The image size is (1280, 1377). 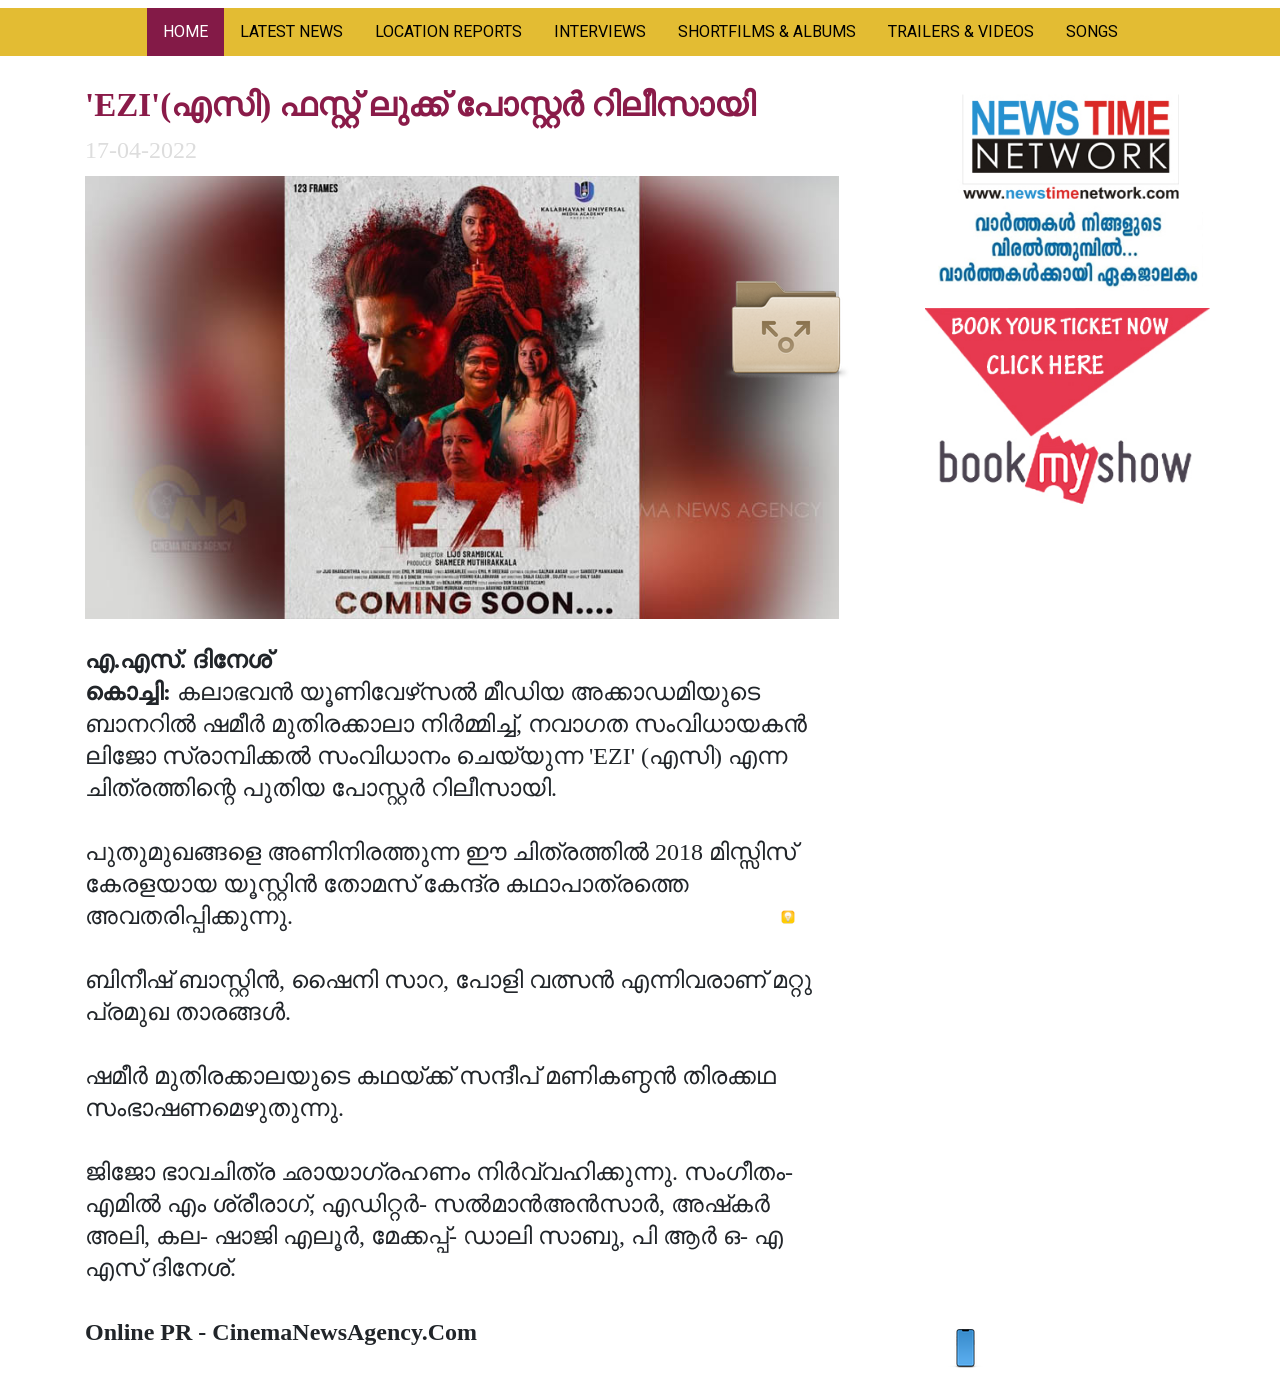 I want to click on open the tips app for helpful hints and tutorials, so click(x=788, y=917).